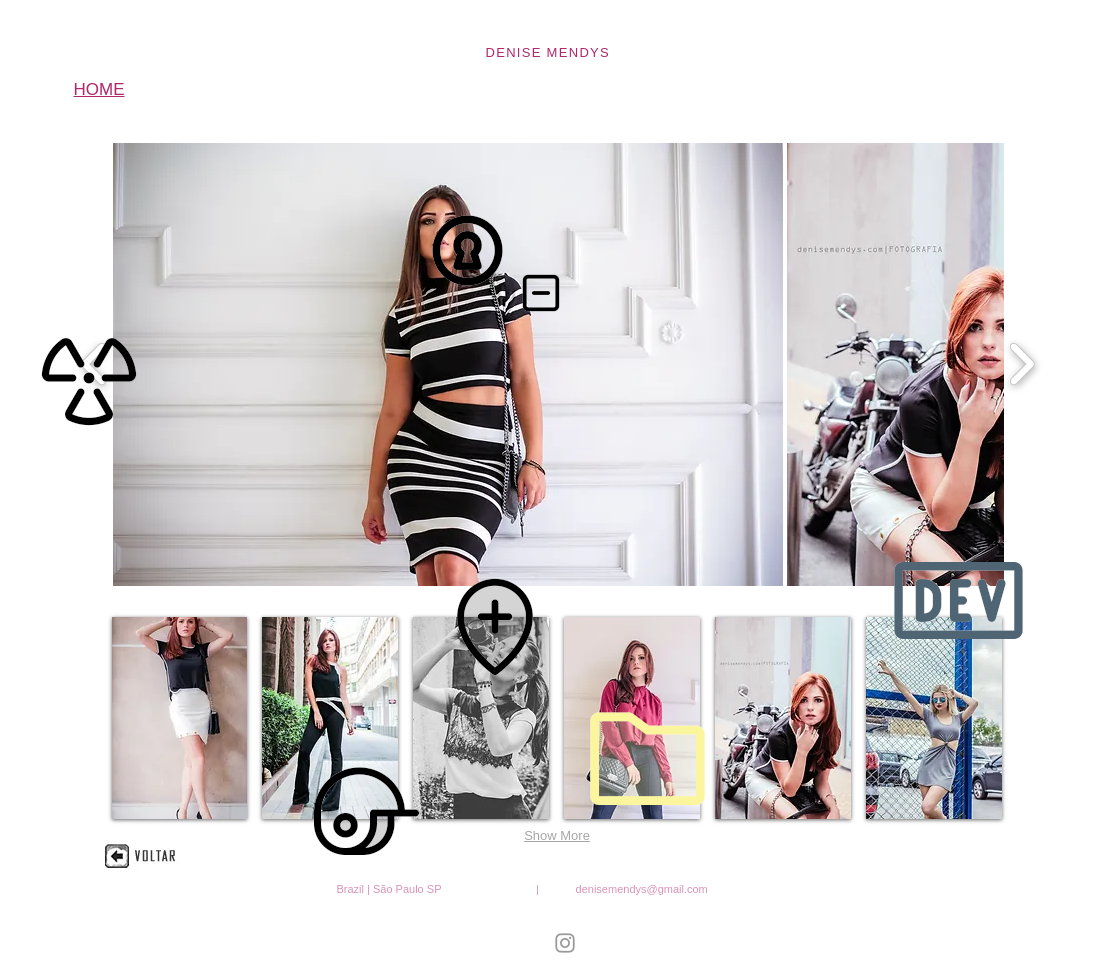 This screenshot has height=966, width=1115. What do you see at coordinates (89, 378) in the screenshot?
I see `indicates radioactive or hazardous material warning` at bounding box center [89, 378].